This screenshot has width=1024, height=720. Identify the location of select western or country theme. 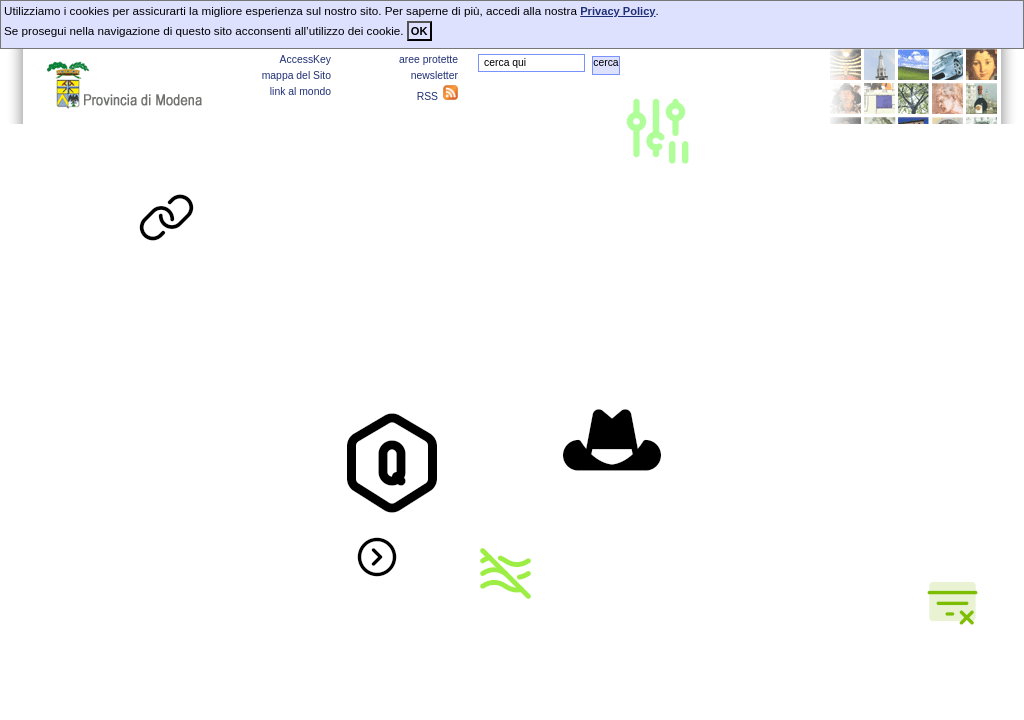
(612, 443).